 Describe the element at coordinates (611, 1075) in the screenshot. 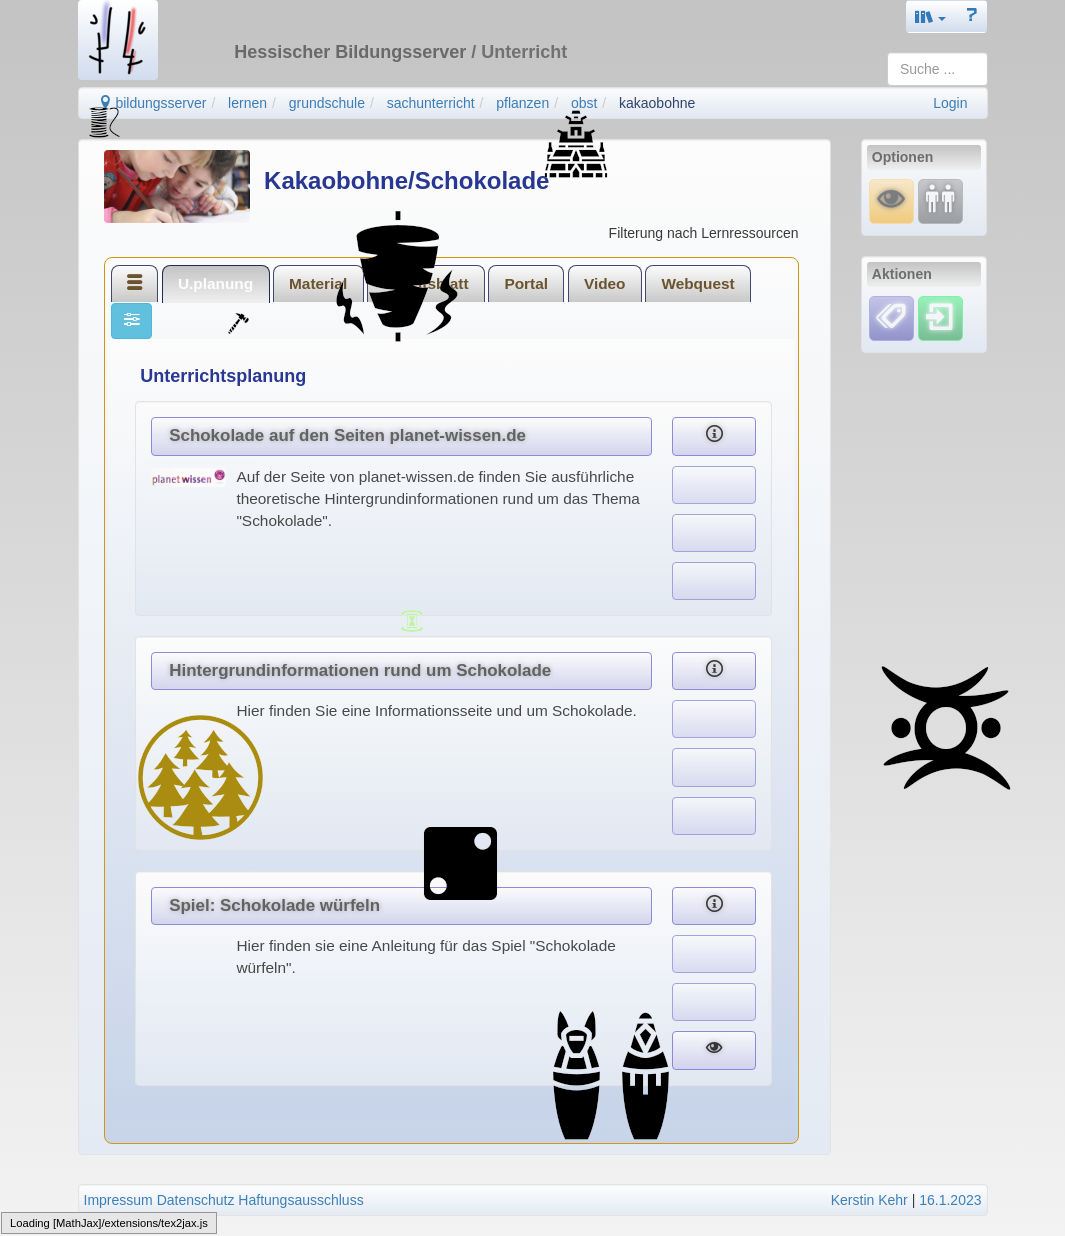

I see `access ancient Egyptian artifacts or collectibles` at that location.